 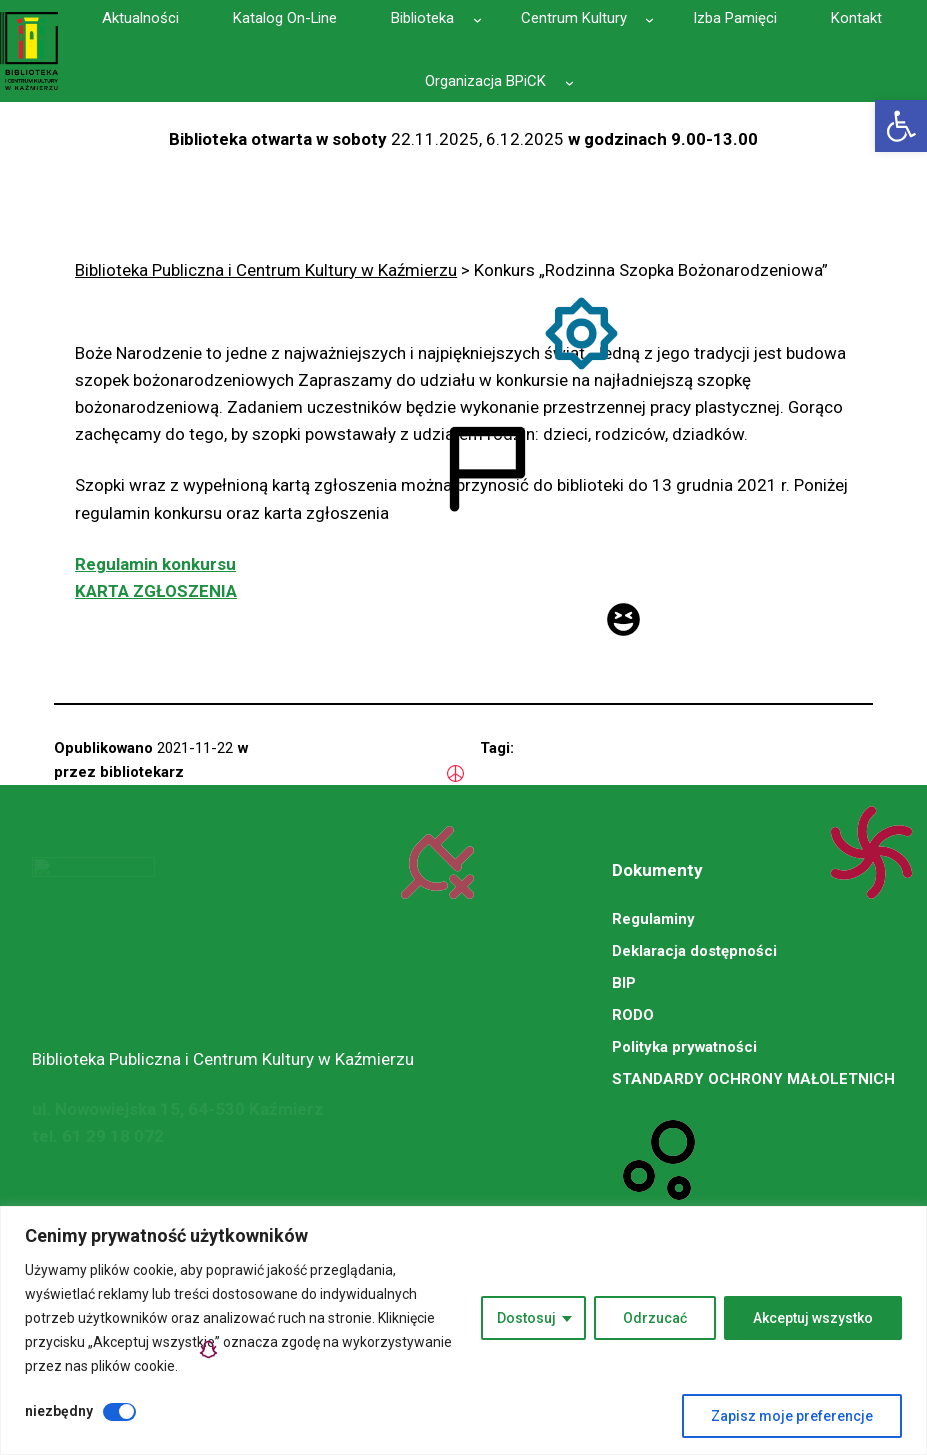 What do you see at coordinates (581, 333) in the screenshot?
I see `adjust screen brightness settings` at bounding box center [581, 333].